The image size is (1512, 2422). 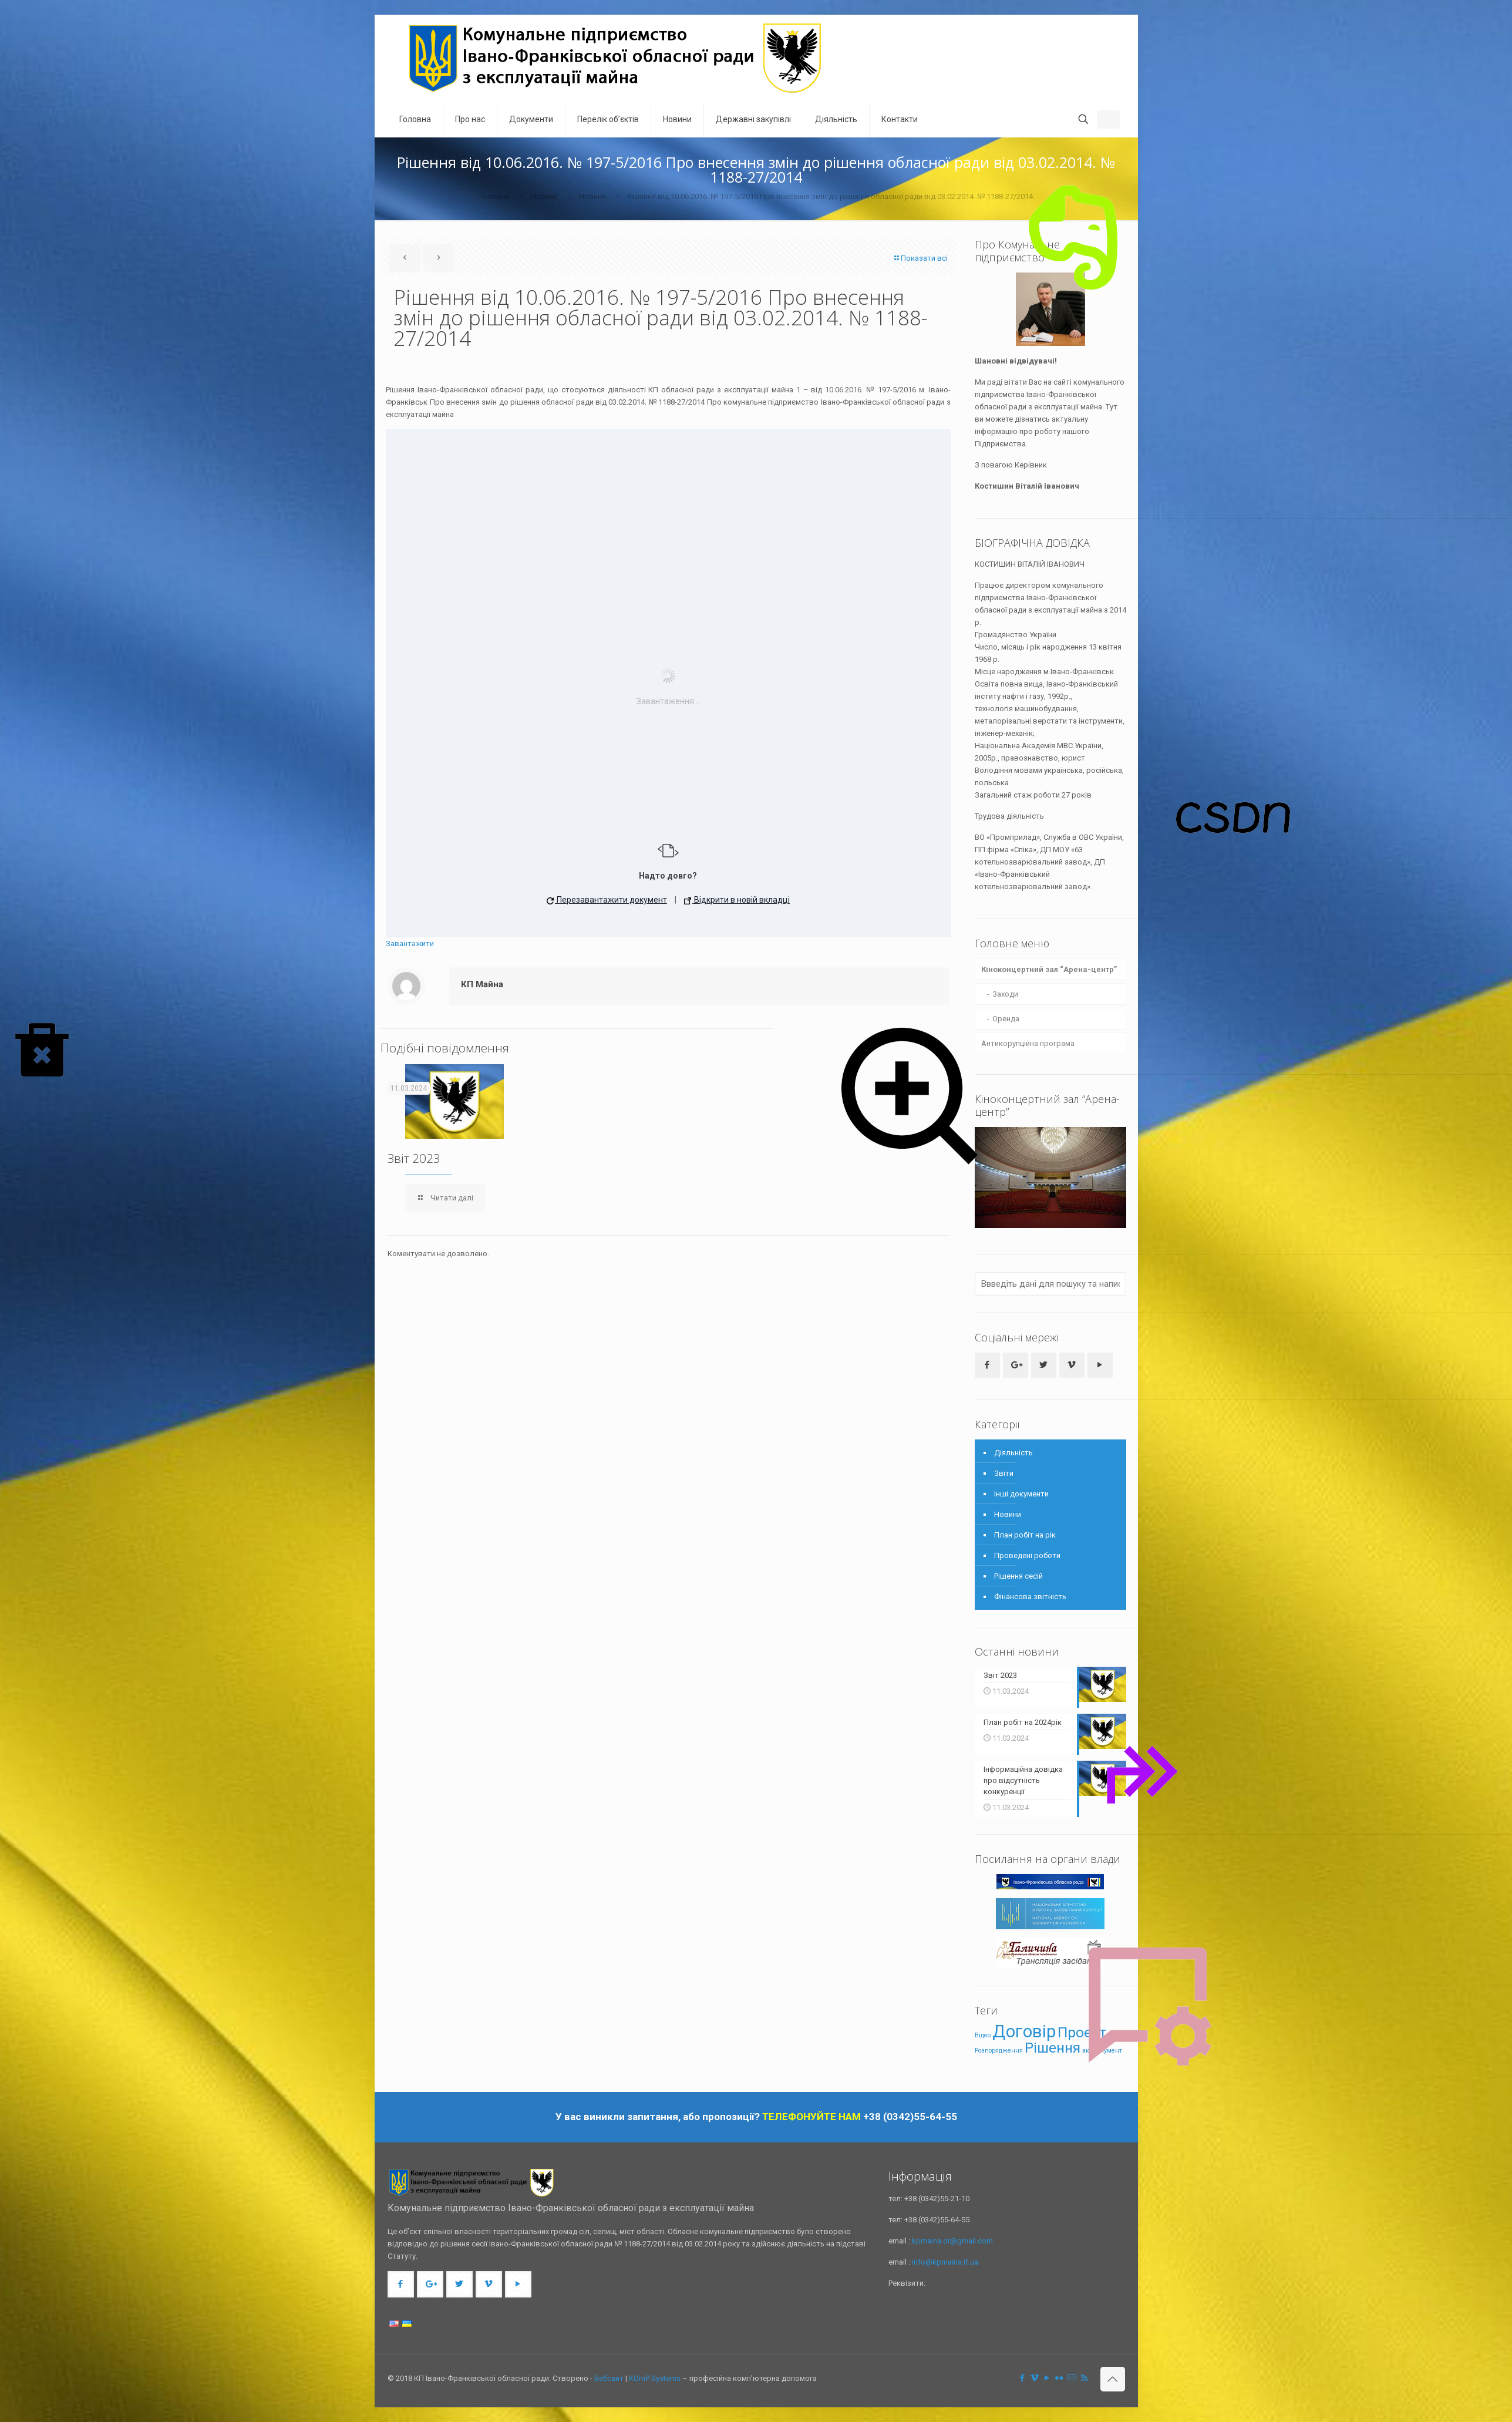 What do you see at coordinates (42, 1049) in the screenshot?
I see `delete selected item` at bounding box center [42, 1049].